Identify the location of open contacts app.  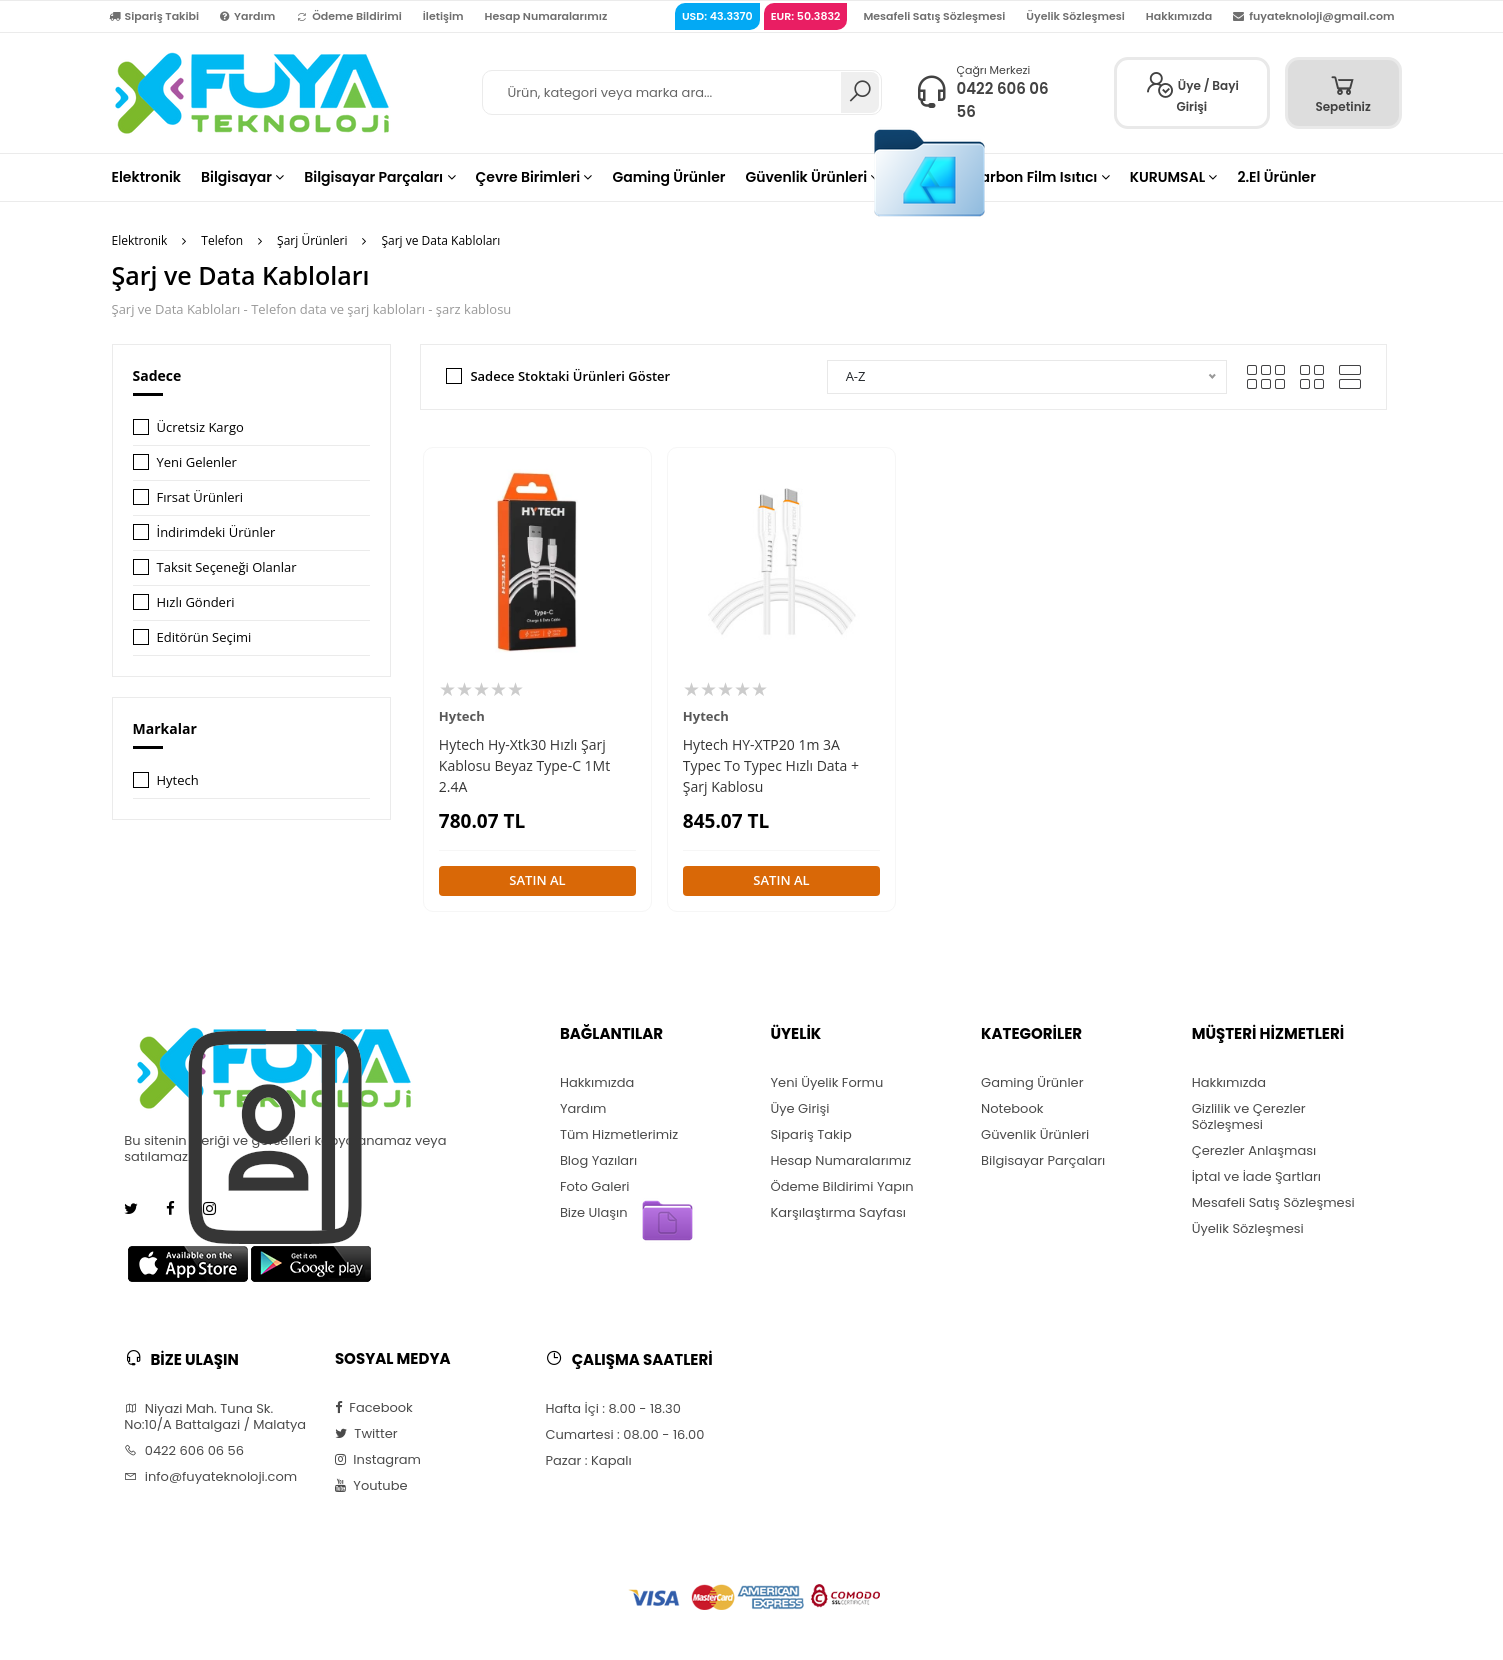
(268, 1137).